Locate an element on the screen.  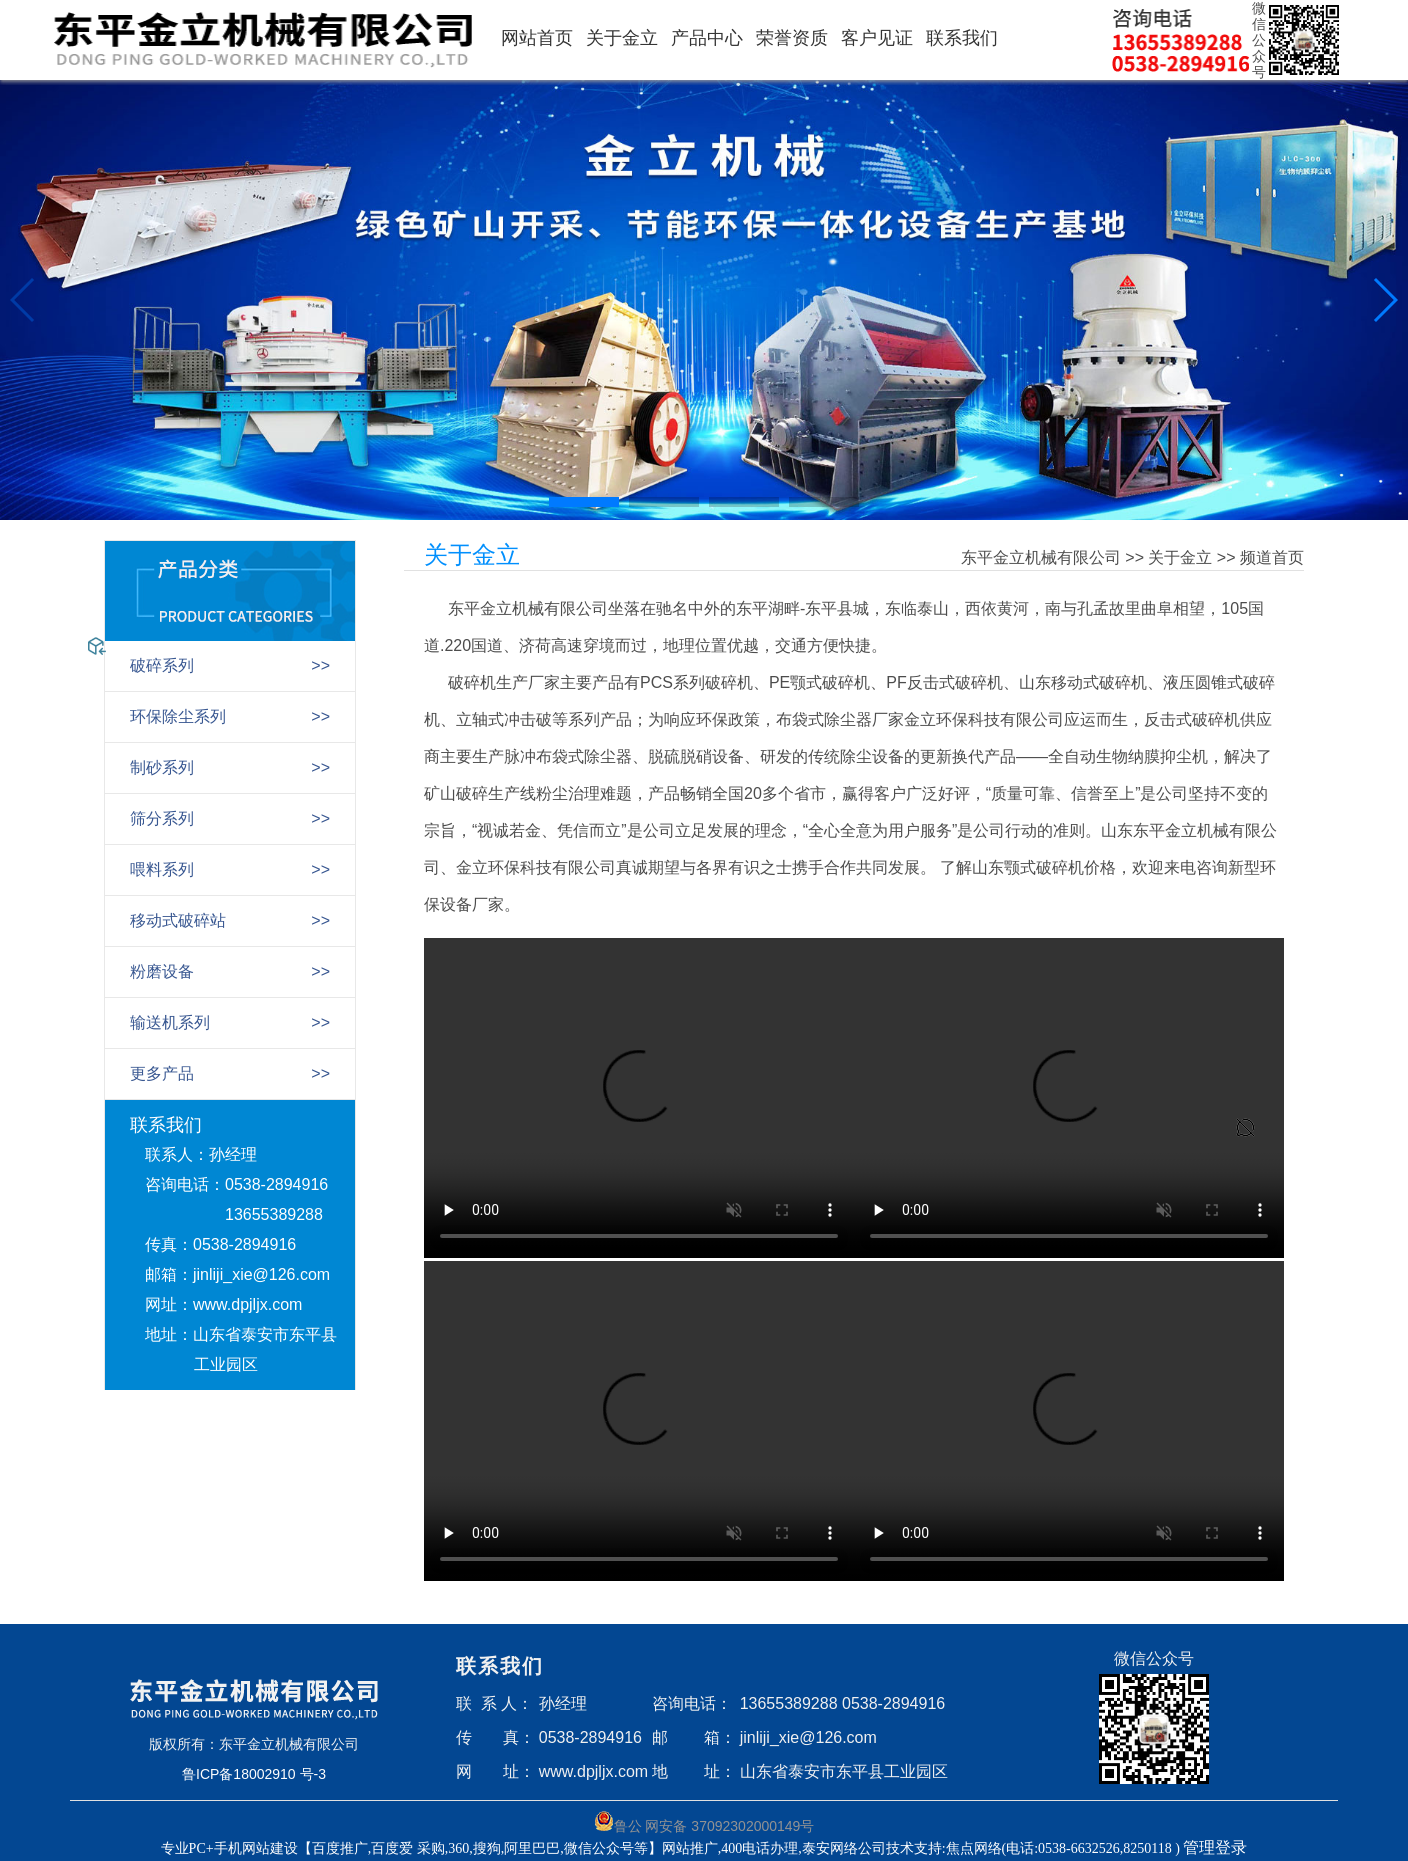
view package dependencies is located at coordinates (97, 646).